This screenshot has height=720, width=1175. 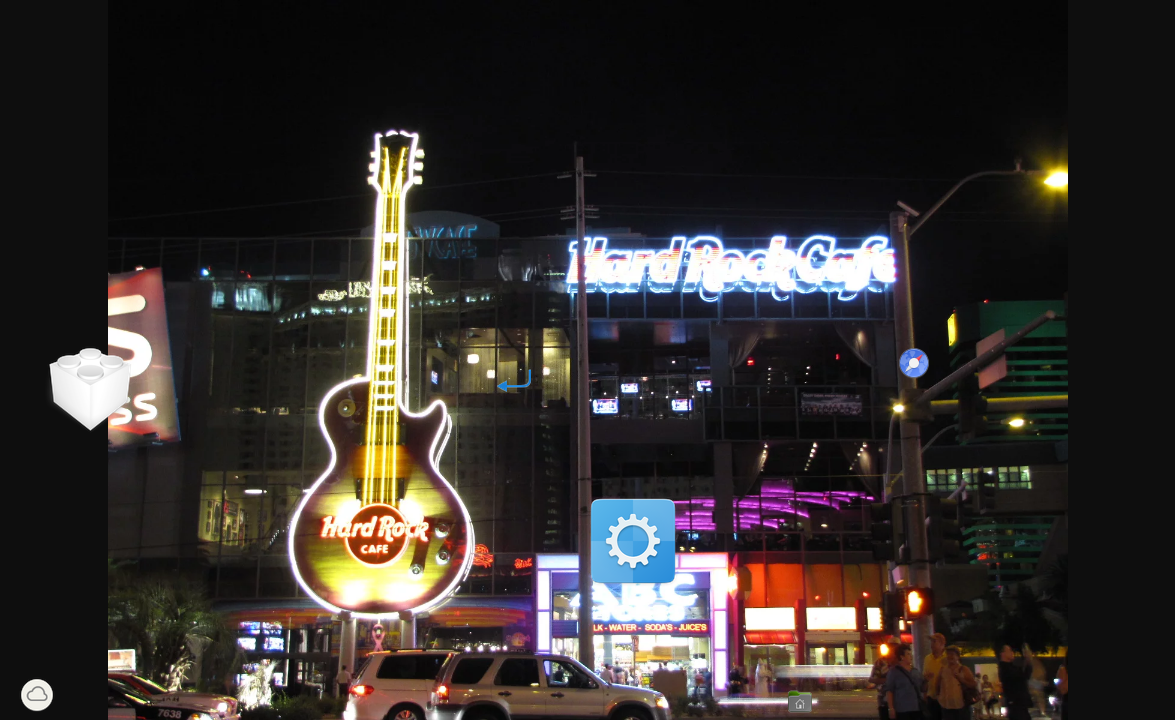 What do you see at coordinates (633, 541) in the screenshot?
I see `ms-dos or windows executable file` at bounding box center [633, 541].